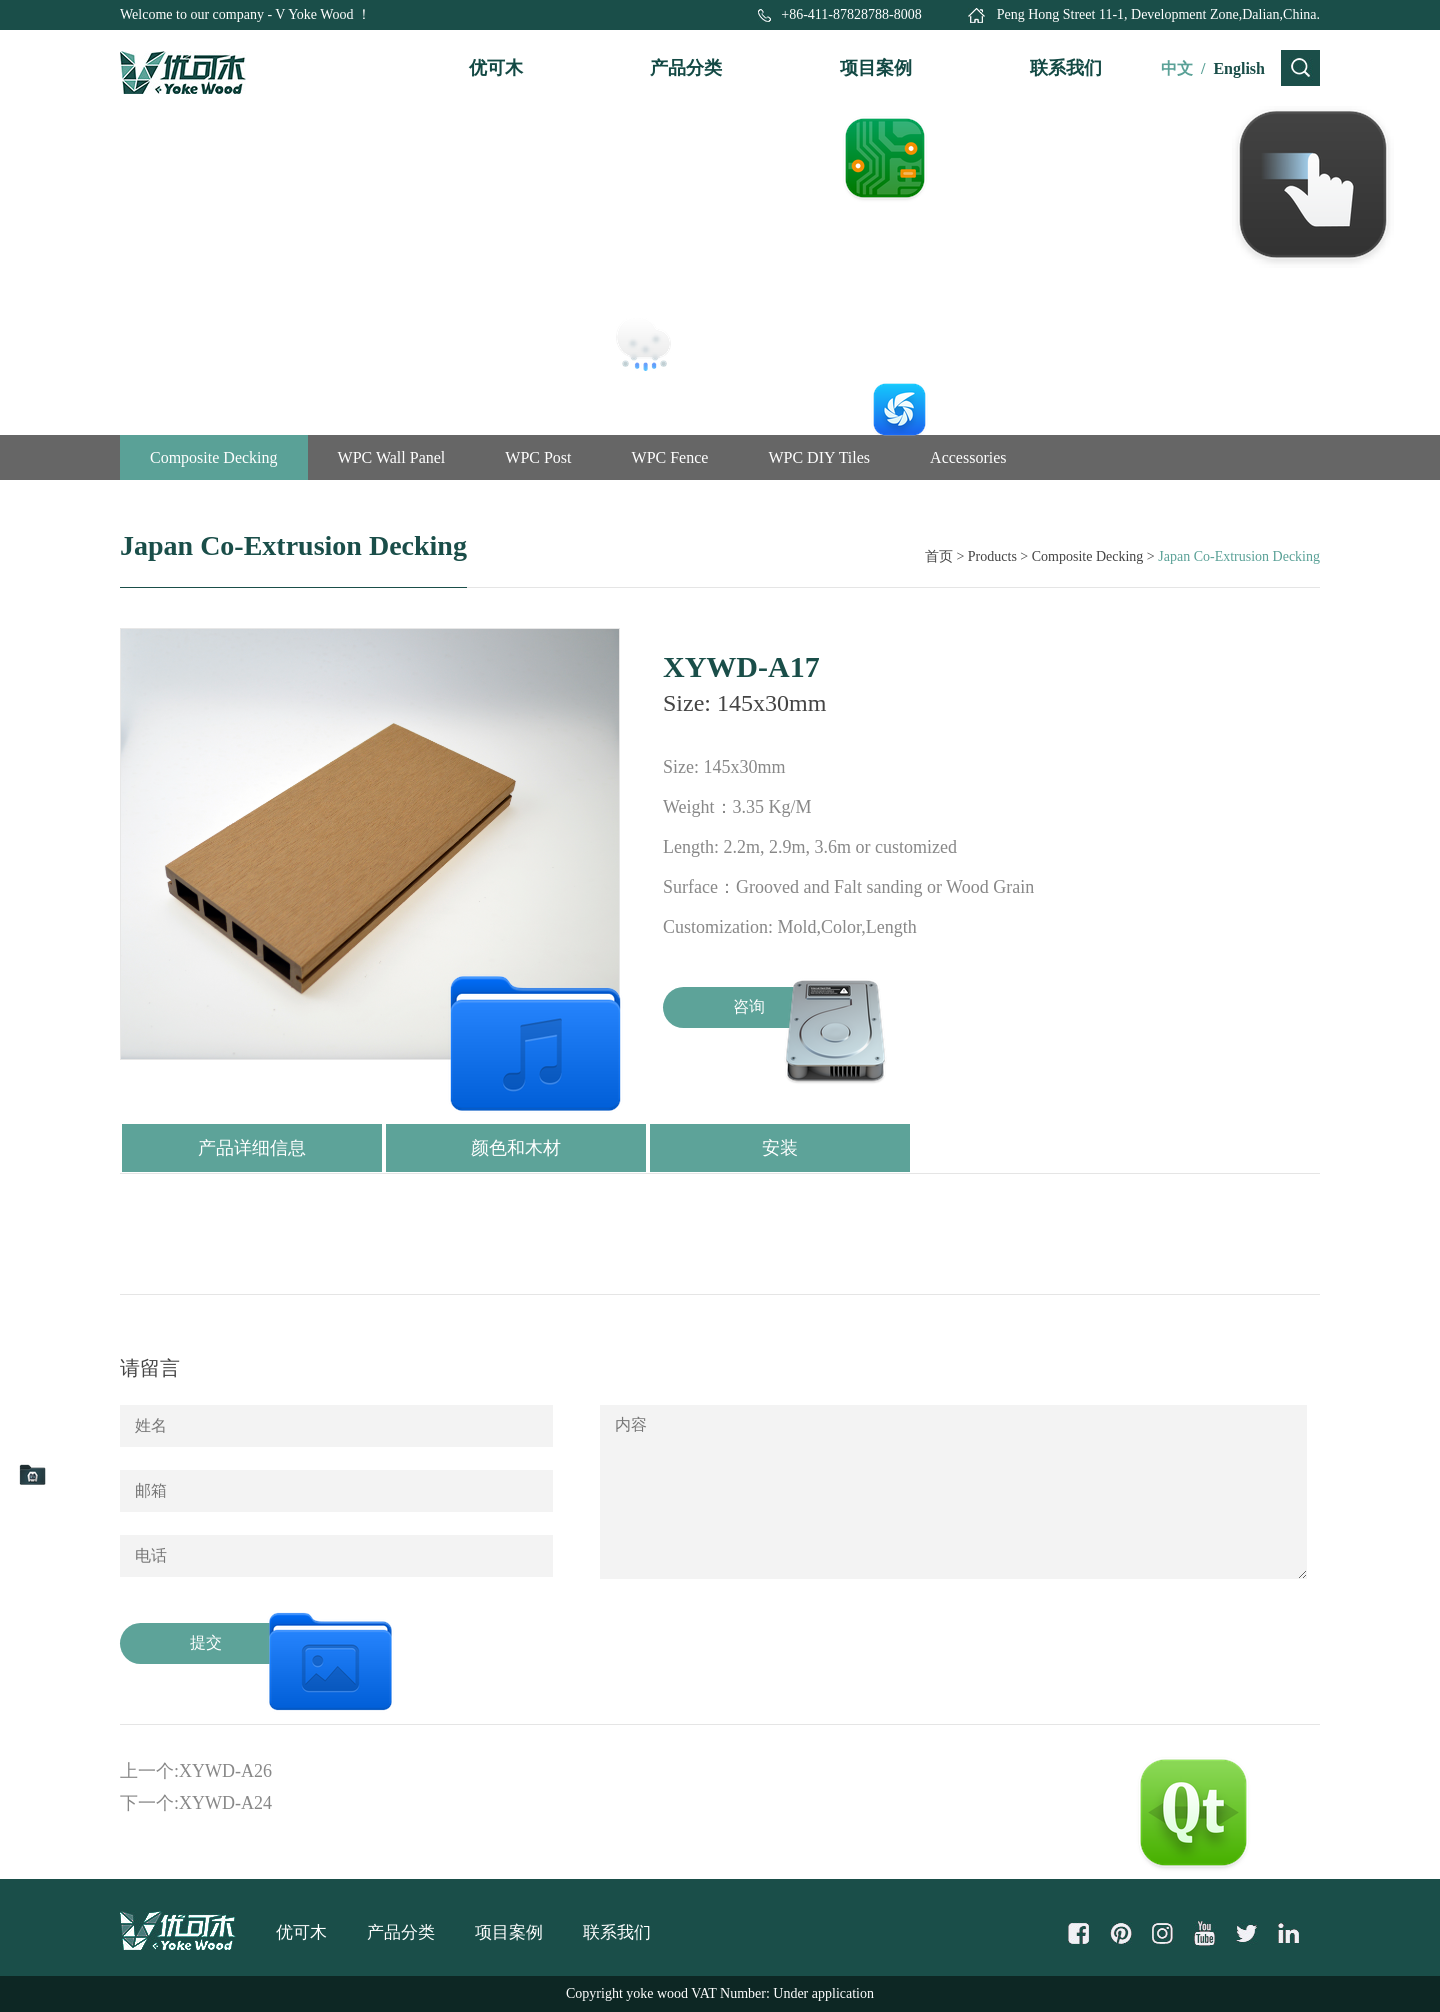  I want to click on open cordova project folder, so click(32, 1475).